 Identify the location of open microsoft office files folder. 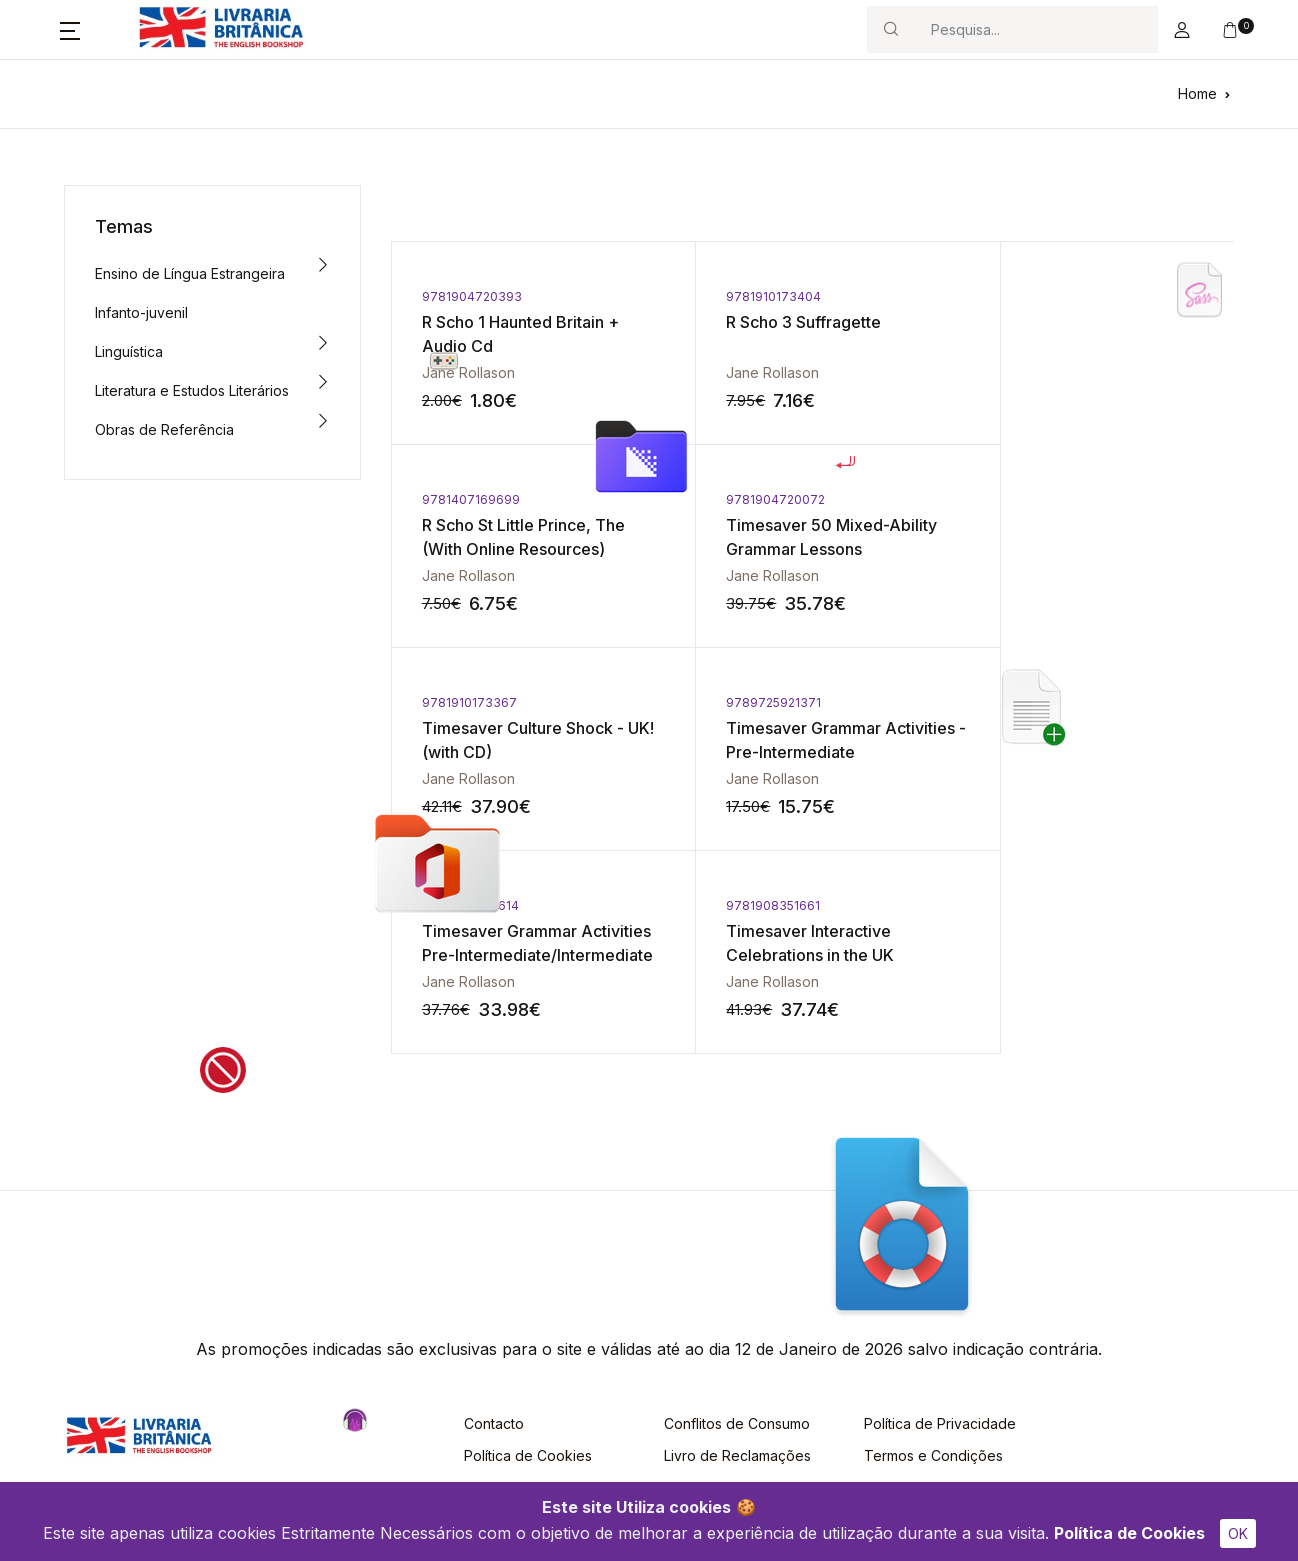
(437, 867).